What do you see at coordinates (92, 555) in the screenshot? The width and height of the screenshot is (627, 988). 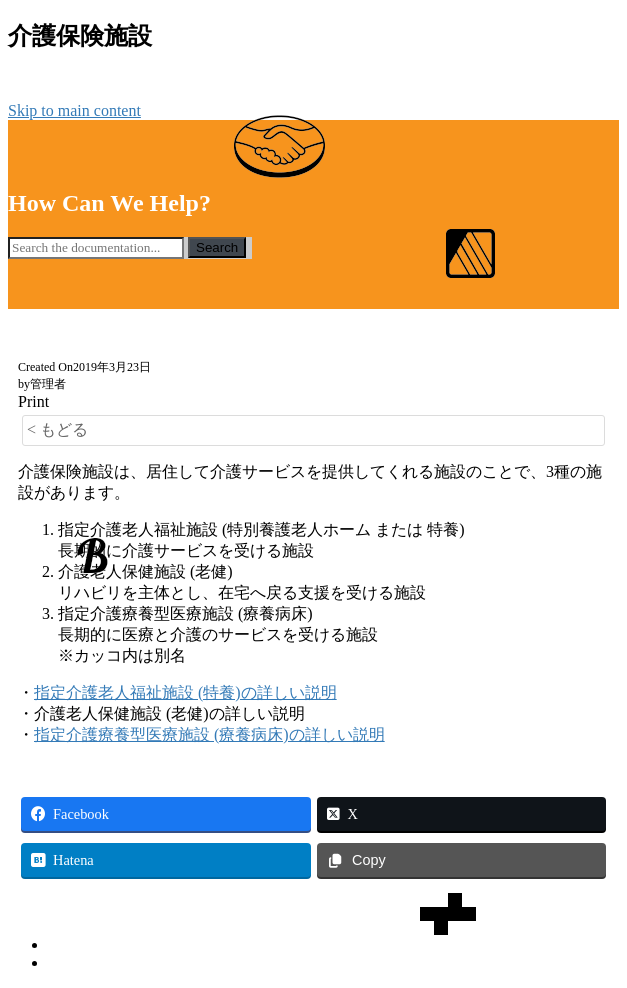 I see `buefy framework logo` at bounding box center [92, 555].